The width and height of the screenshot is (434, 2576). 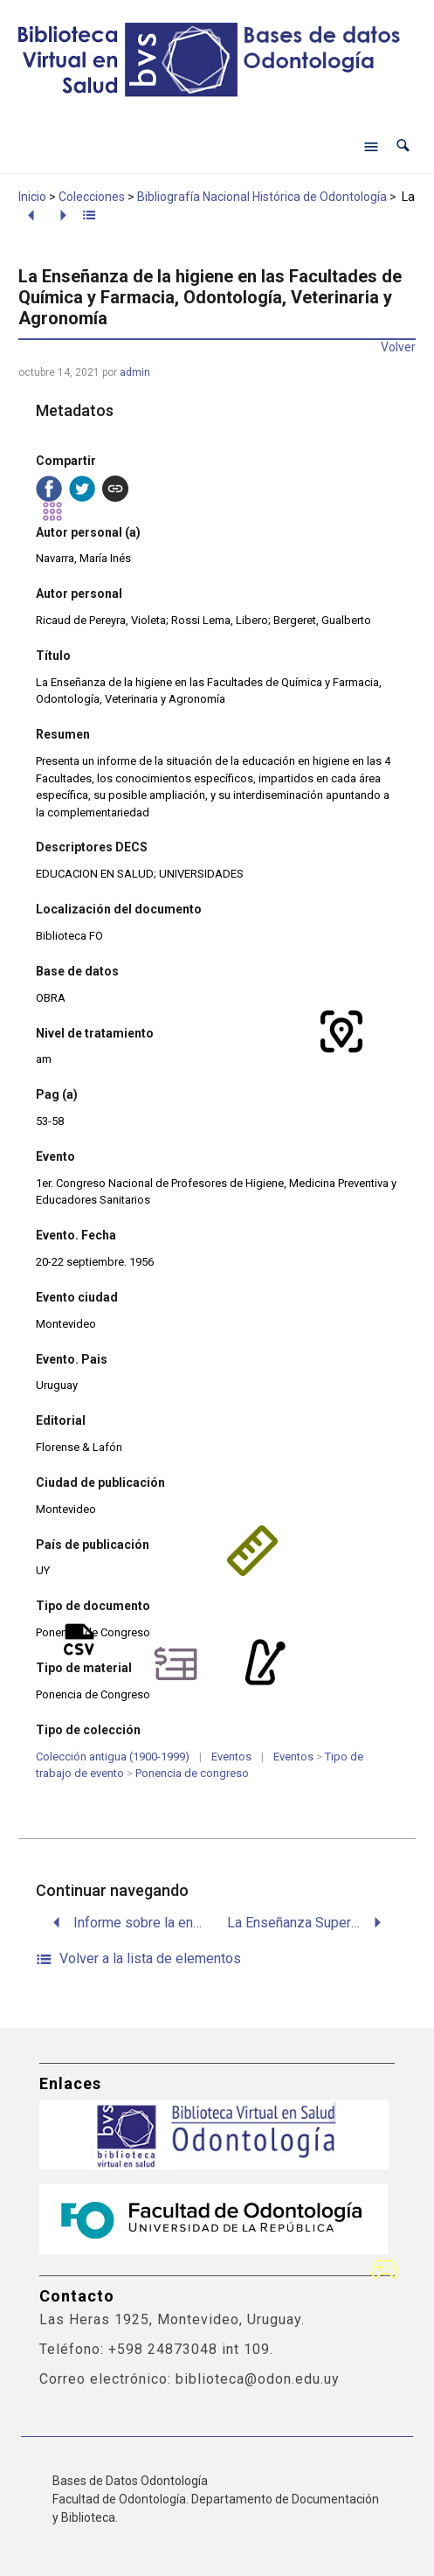 I want to click on view invoice details, so click(x=176, y=1664).